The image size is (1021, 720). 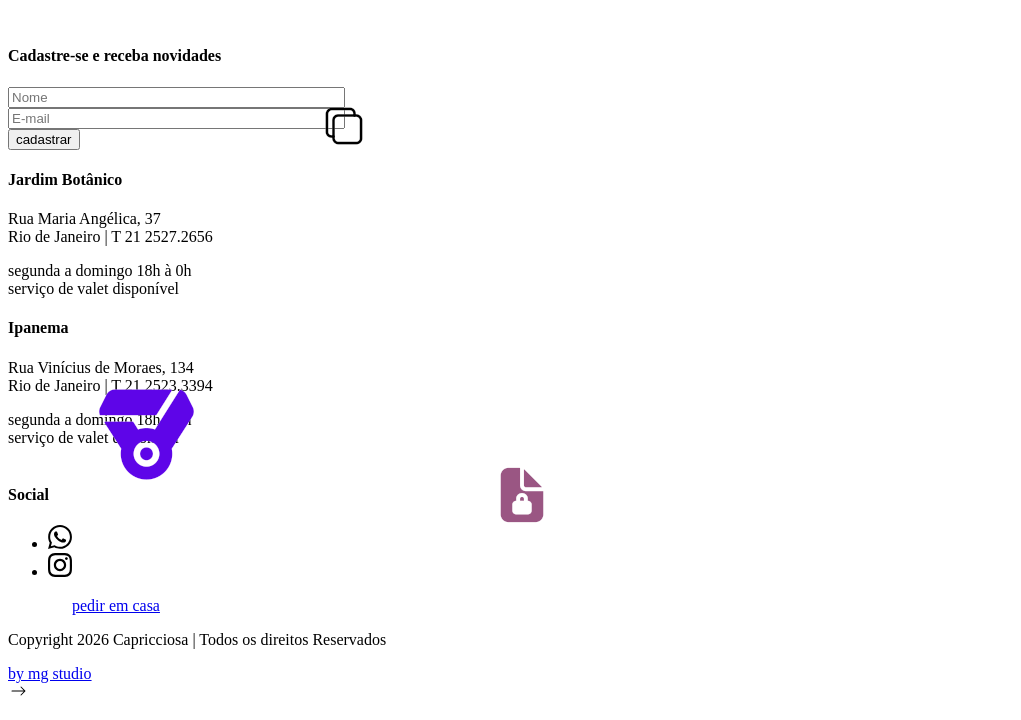 I want to click on view a protected or encrypted document, so click(x=522, y=495).